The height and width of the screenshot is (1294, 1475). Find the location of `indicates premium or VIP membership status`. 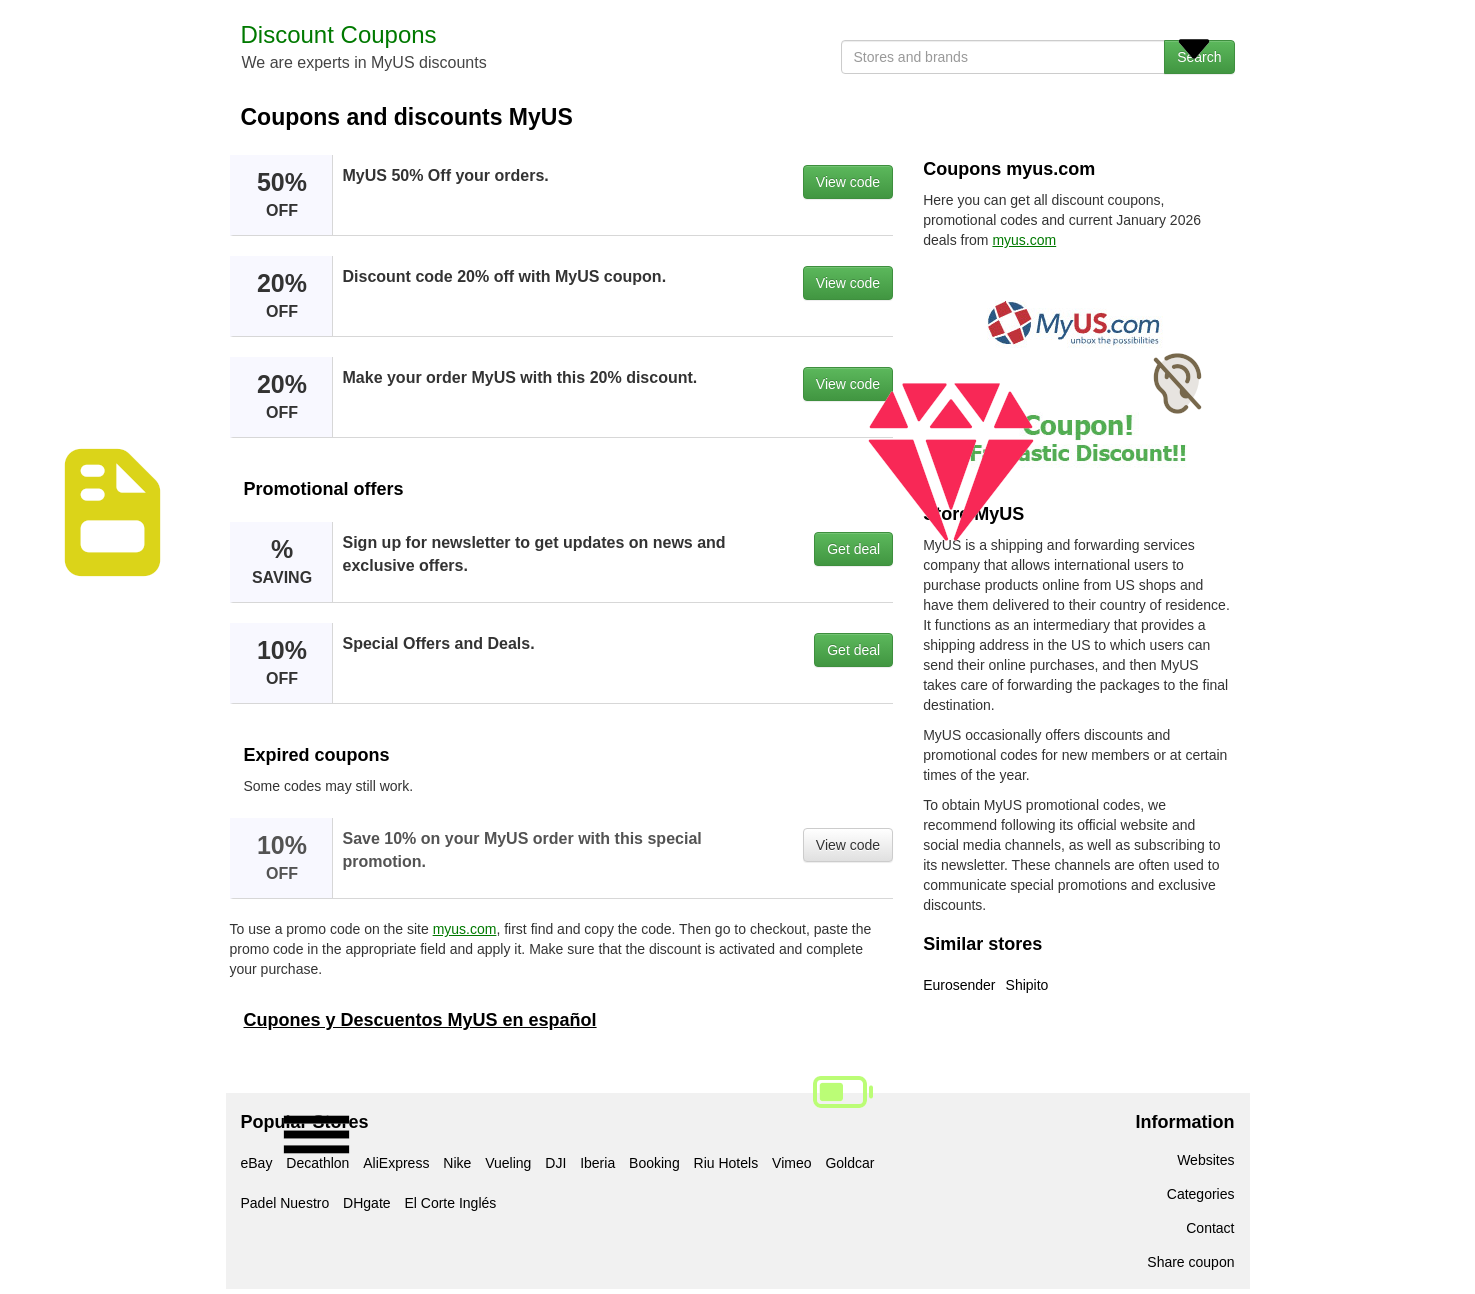

indicates premium or VIP membership status is located at coordinates (951, 462).